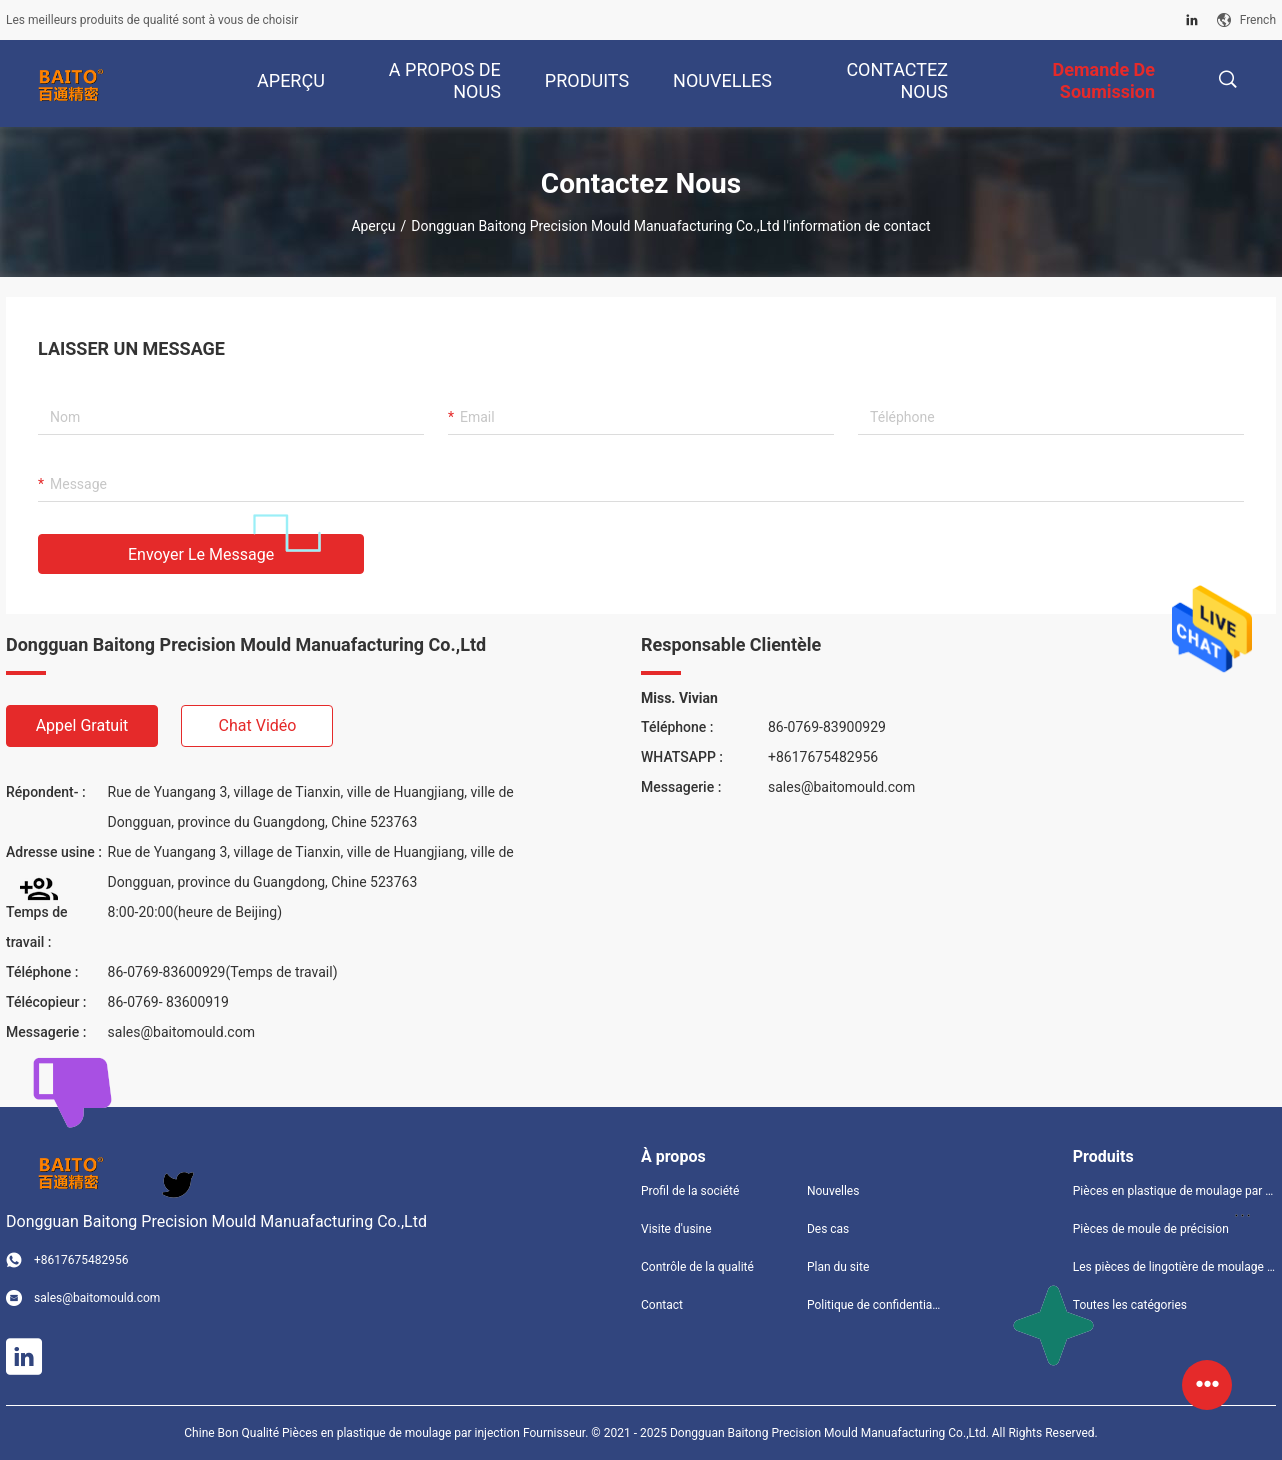 This screenshot has width=1282, height=1460. I want to click on toggle square wave audio signal, so click(287, 533).